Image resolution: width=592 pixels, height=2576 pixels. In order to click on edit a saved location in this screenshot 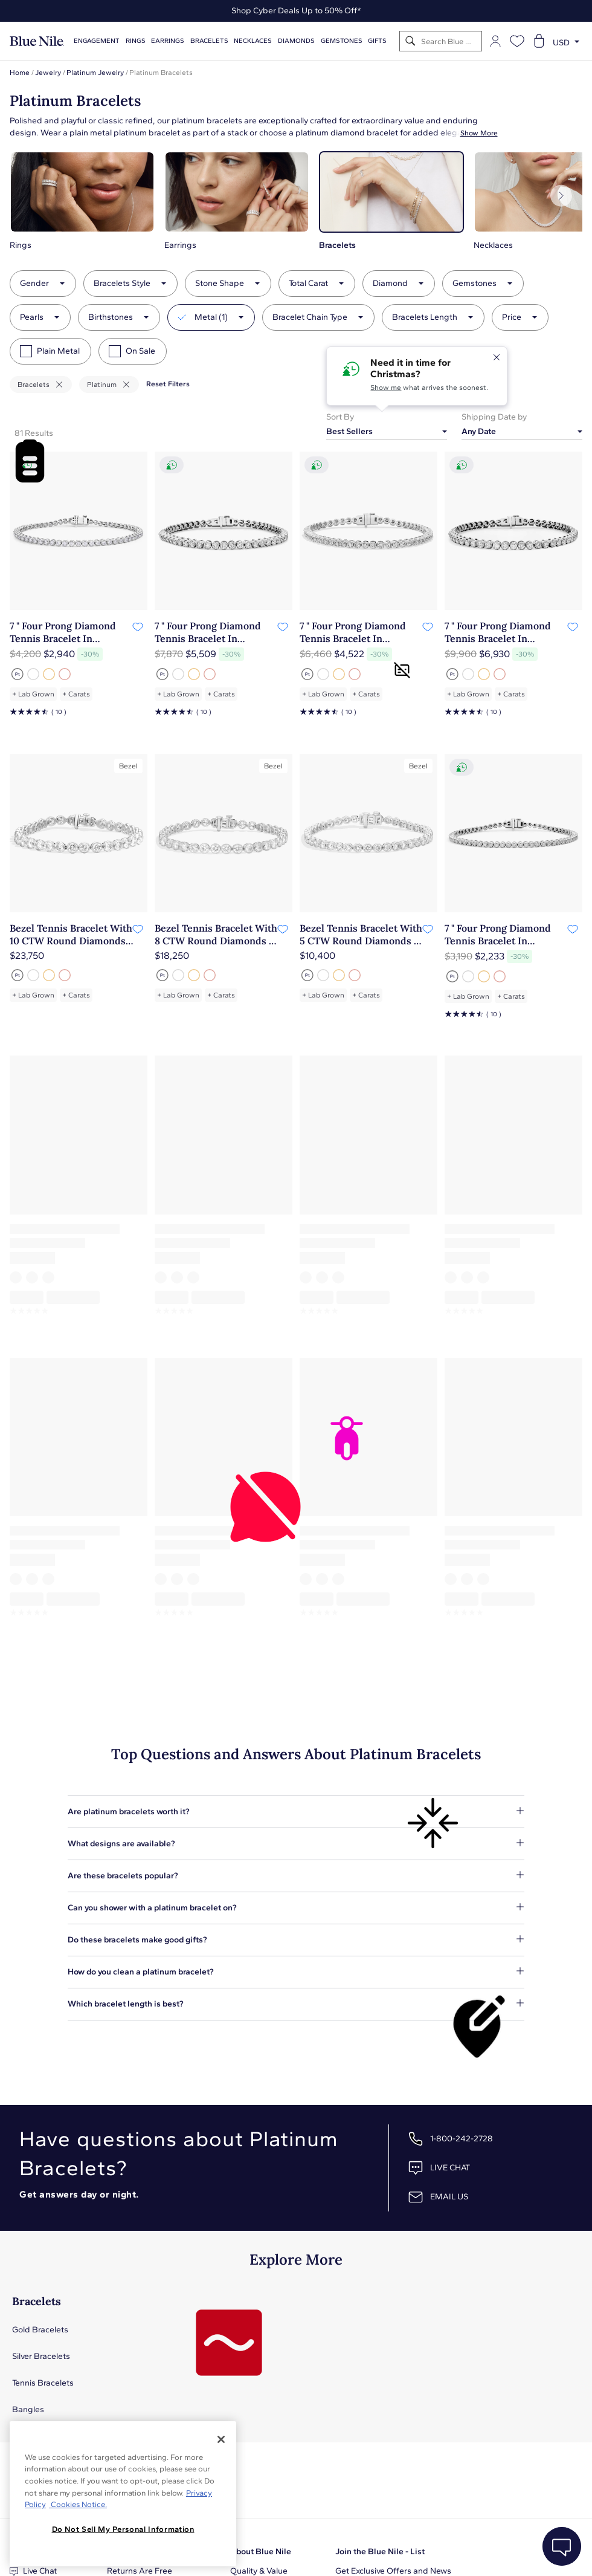, I will do `click(477, 2029)`.